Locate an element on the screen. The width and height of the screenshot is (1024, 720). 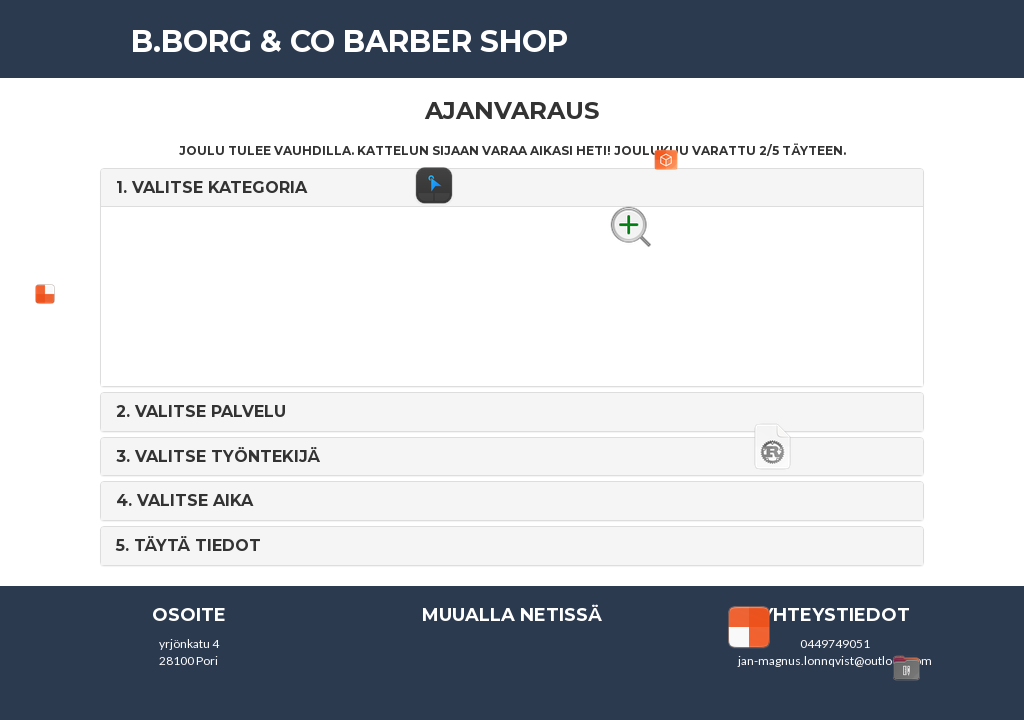
a rust programming language source file is located at coordinates (772, 446).